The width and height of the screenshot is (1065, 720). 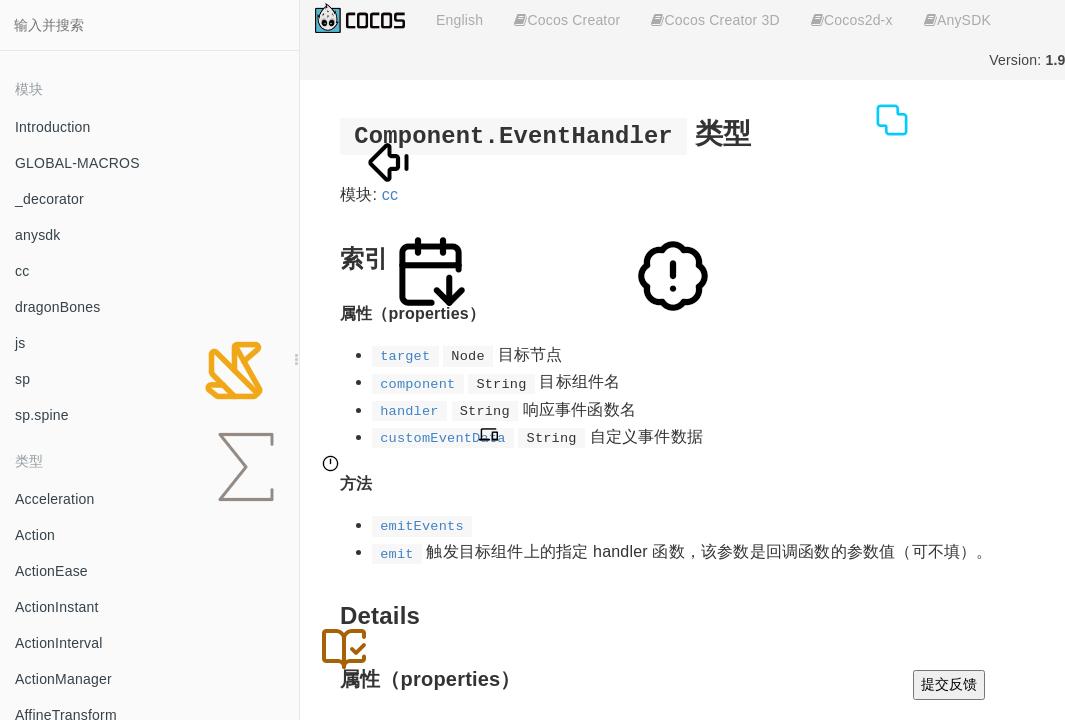 What do you see at coordinates (488, 434) in the screenshot?
I see `connect your phone to another device` at bounding box center [488, 434].